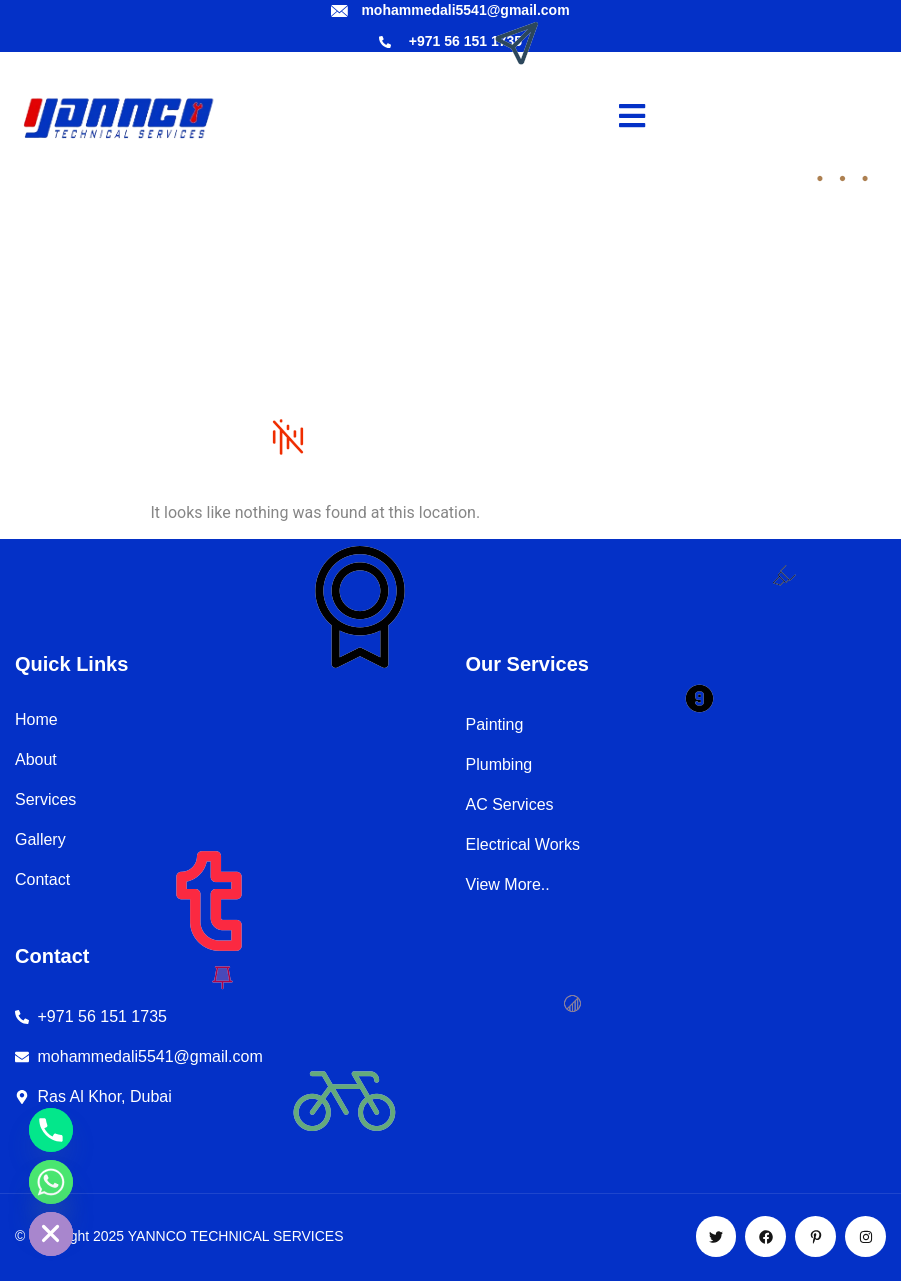  Describe the element at coordinates (572, 1003) in the screenshot. I see `adjust contrast or display settings` at that location.